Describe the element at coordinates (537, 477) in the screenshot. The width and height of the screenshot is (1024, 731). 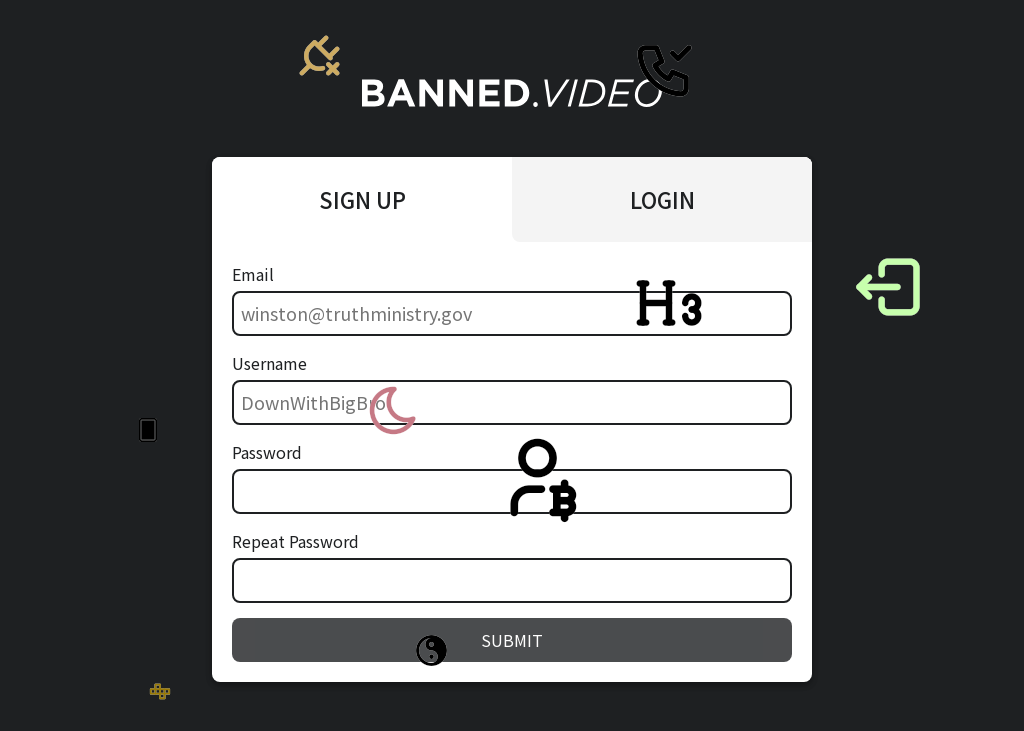
I see `view user's bitcoin wallet or balance` at that location.